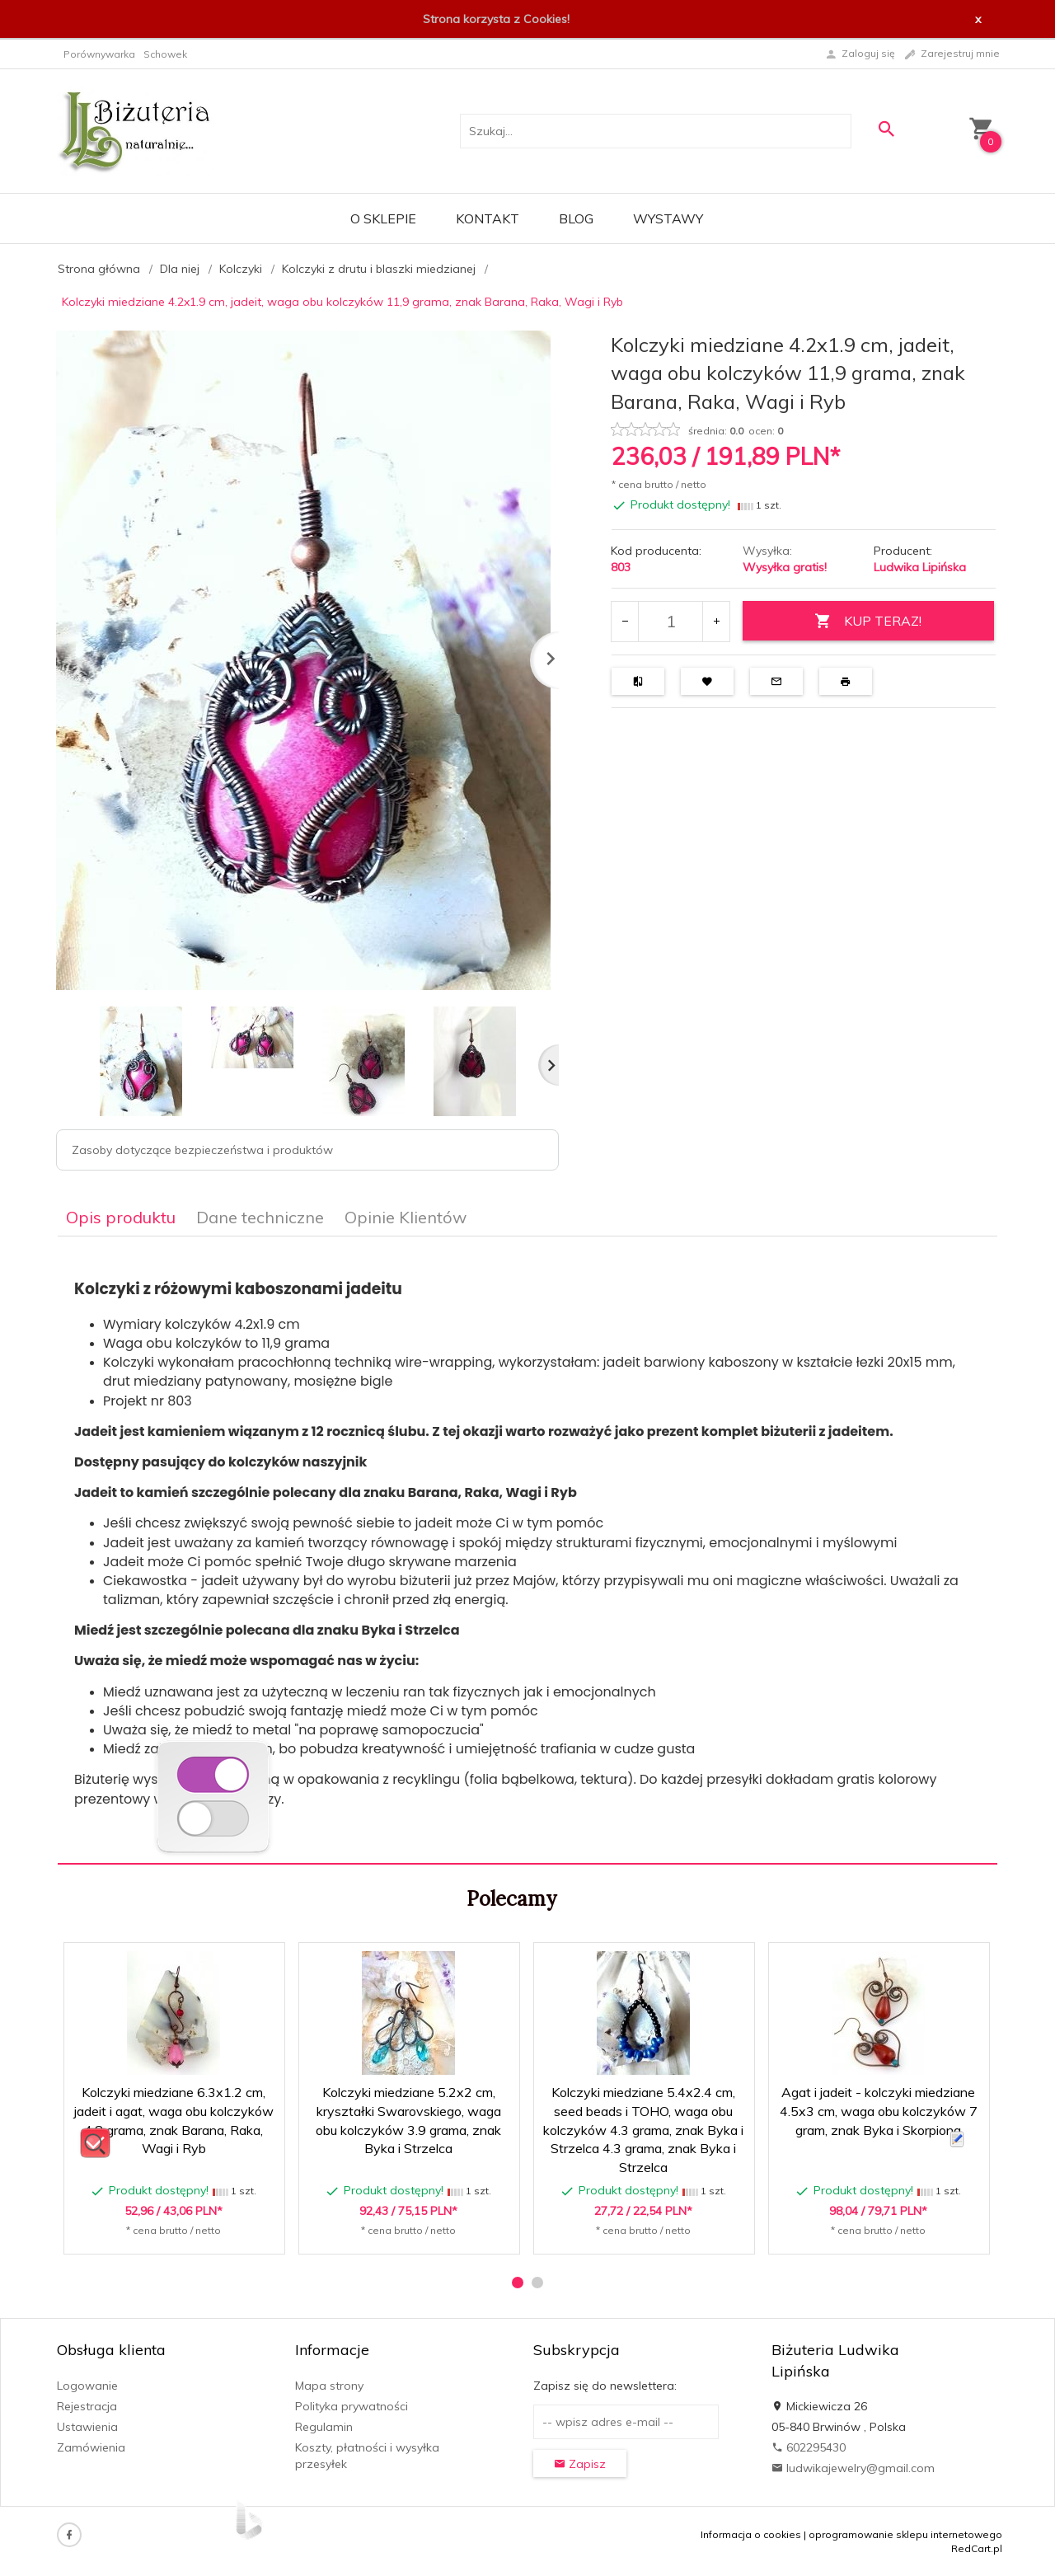 This screenshot has height=2576, width=1055. I want to click on open dconf editor to modify system settings, so click(95, 2142).